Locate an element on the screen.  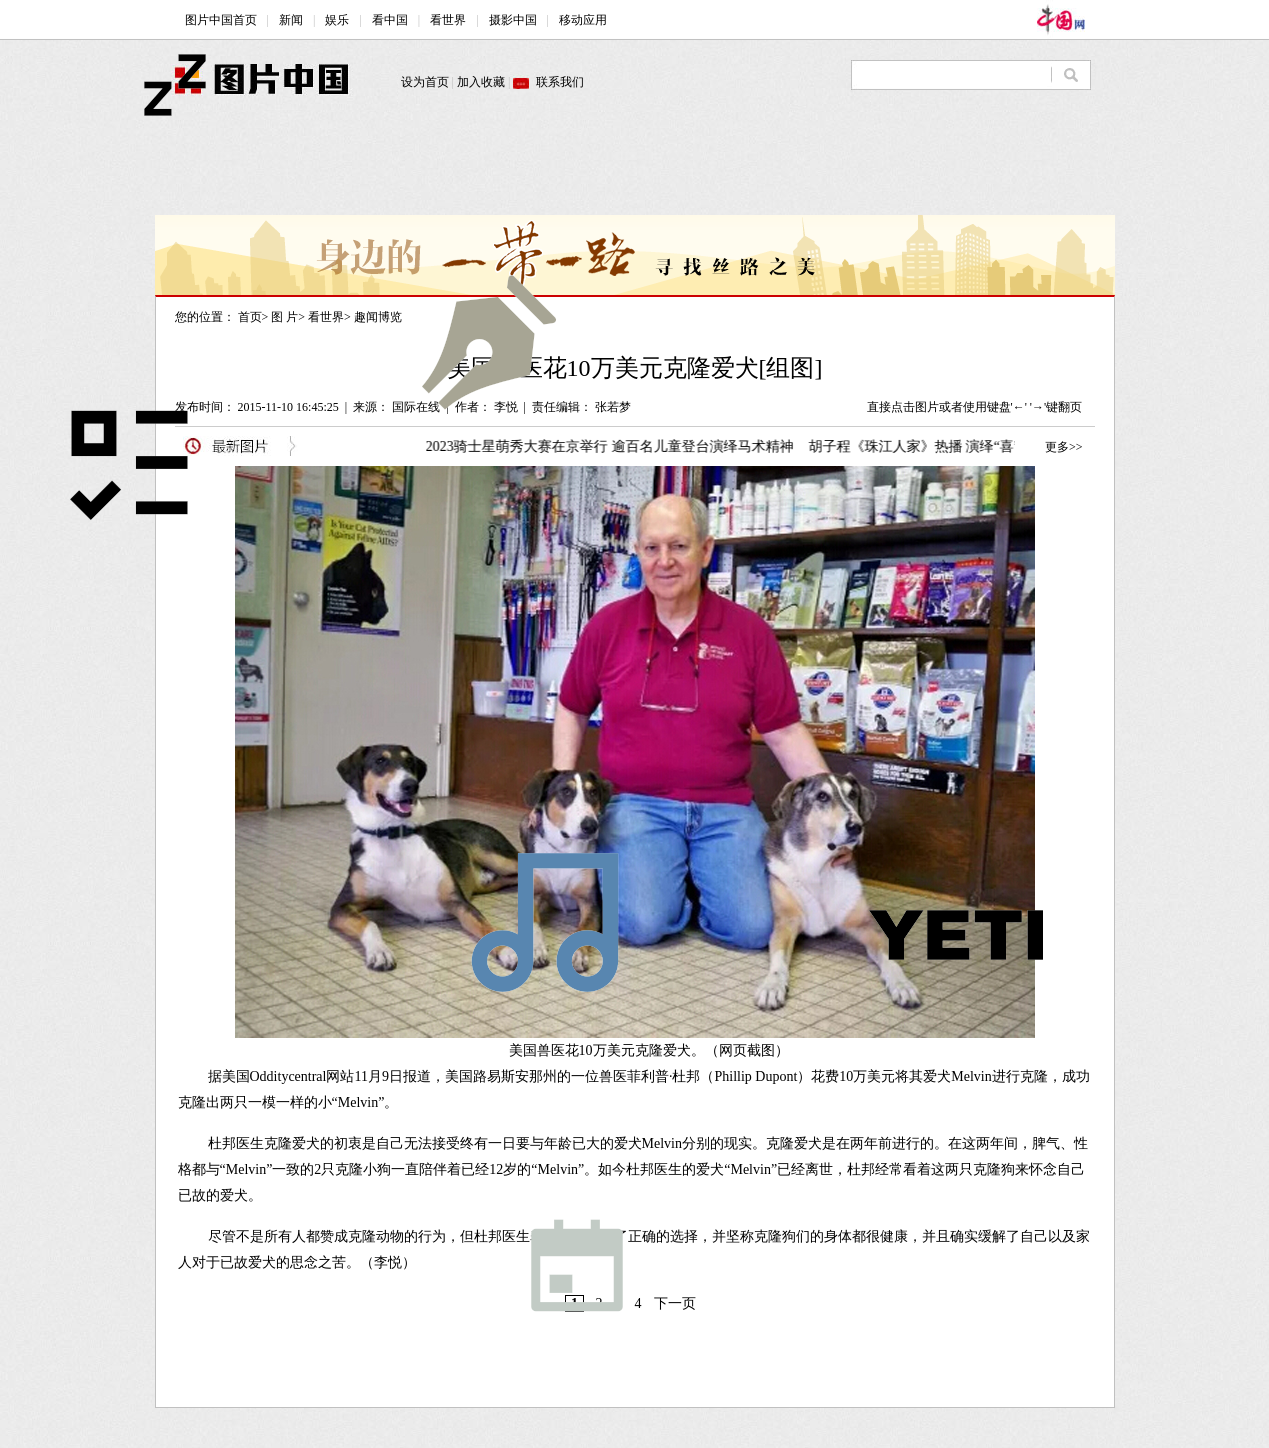
YETI brand logo is located at coordinates (956, 935).